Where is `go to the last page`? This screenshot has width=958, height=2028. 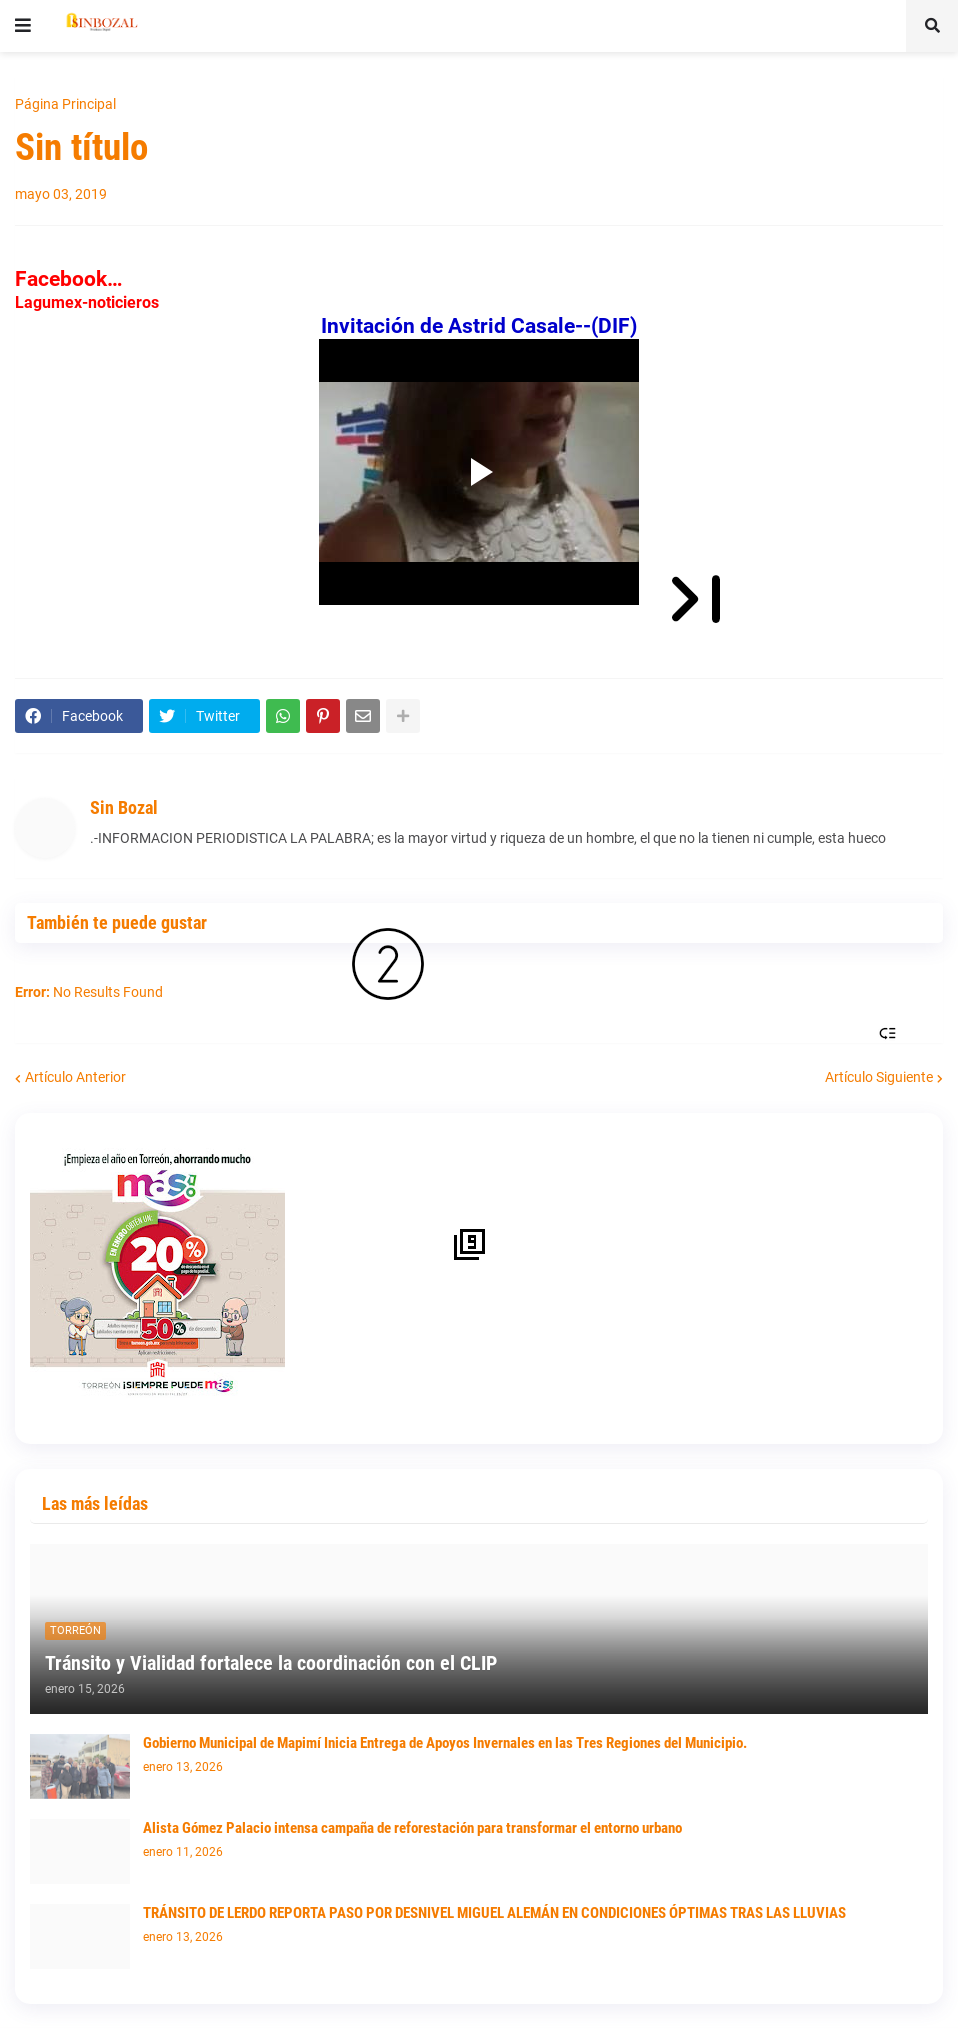 go to the last page is located at coordinates (696, 599).